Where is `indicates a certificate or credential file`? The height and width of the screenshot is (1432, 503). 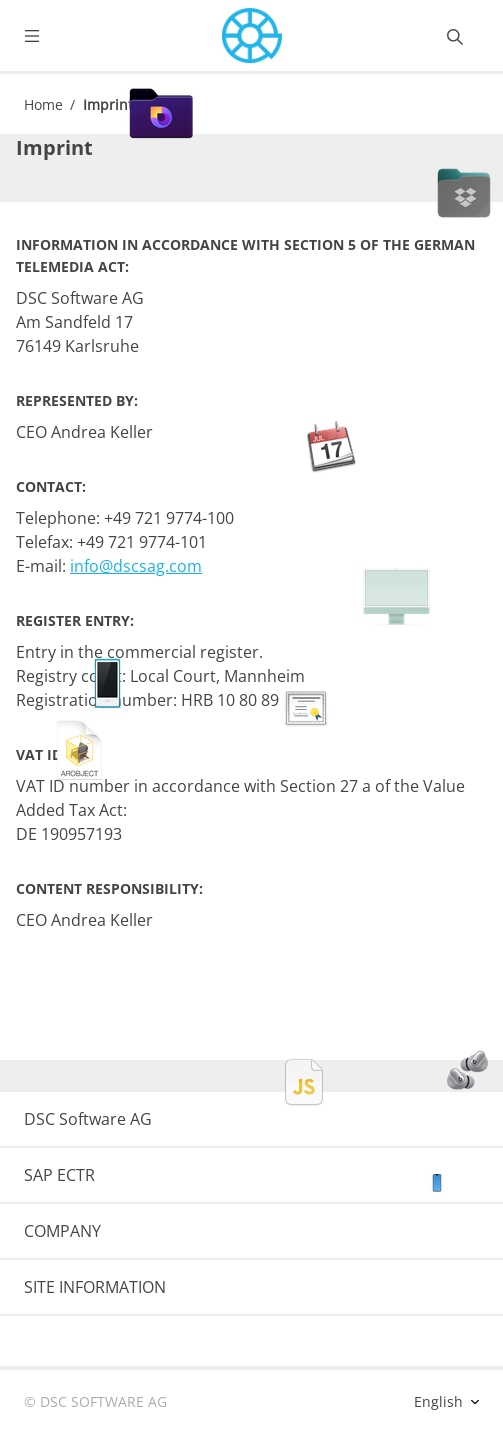 indicates a certificate or credential file is located at coordinates (306, 709).